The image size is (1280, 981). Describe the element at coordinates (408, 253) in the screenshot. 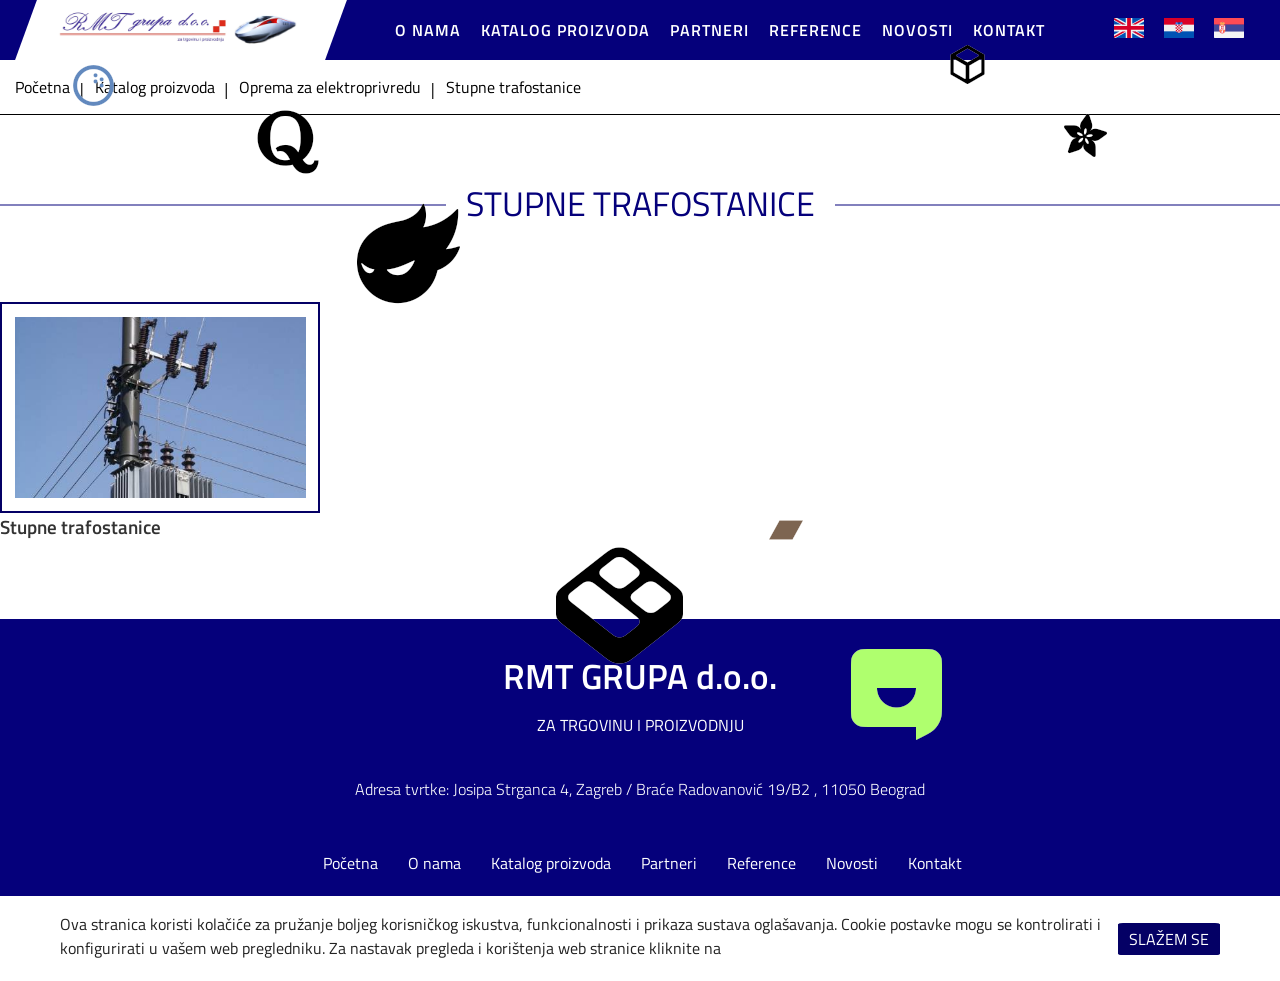

I see `visit zcool creative platform` at that location.